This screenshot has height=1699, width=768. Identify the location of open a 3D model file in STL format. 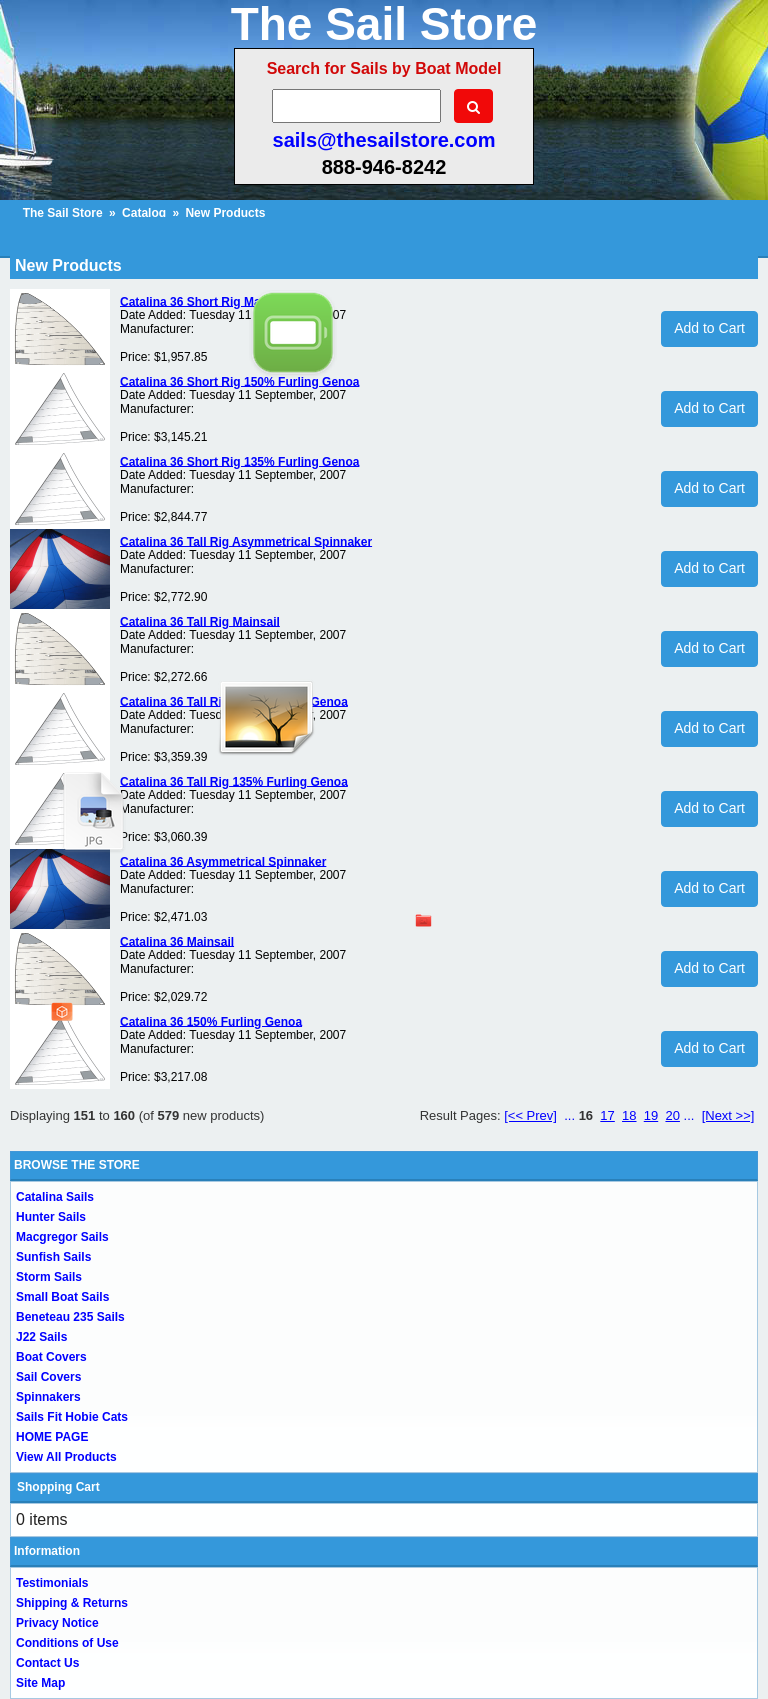
(62, 1011).